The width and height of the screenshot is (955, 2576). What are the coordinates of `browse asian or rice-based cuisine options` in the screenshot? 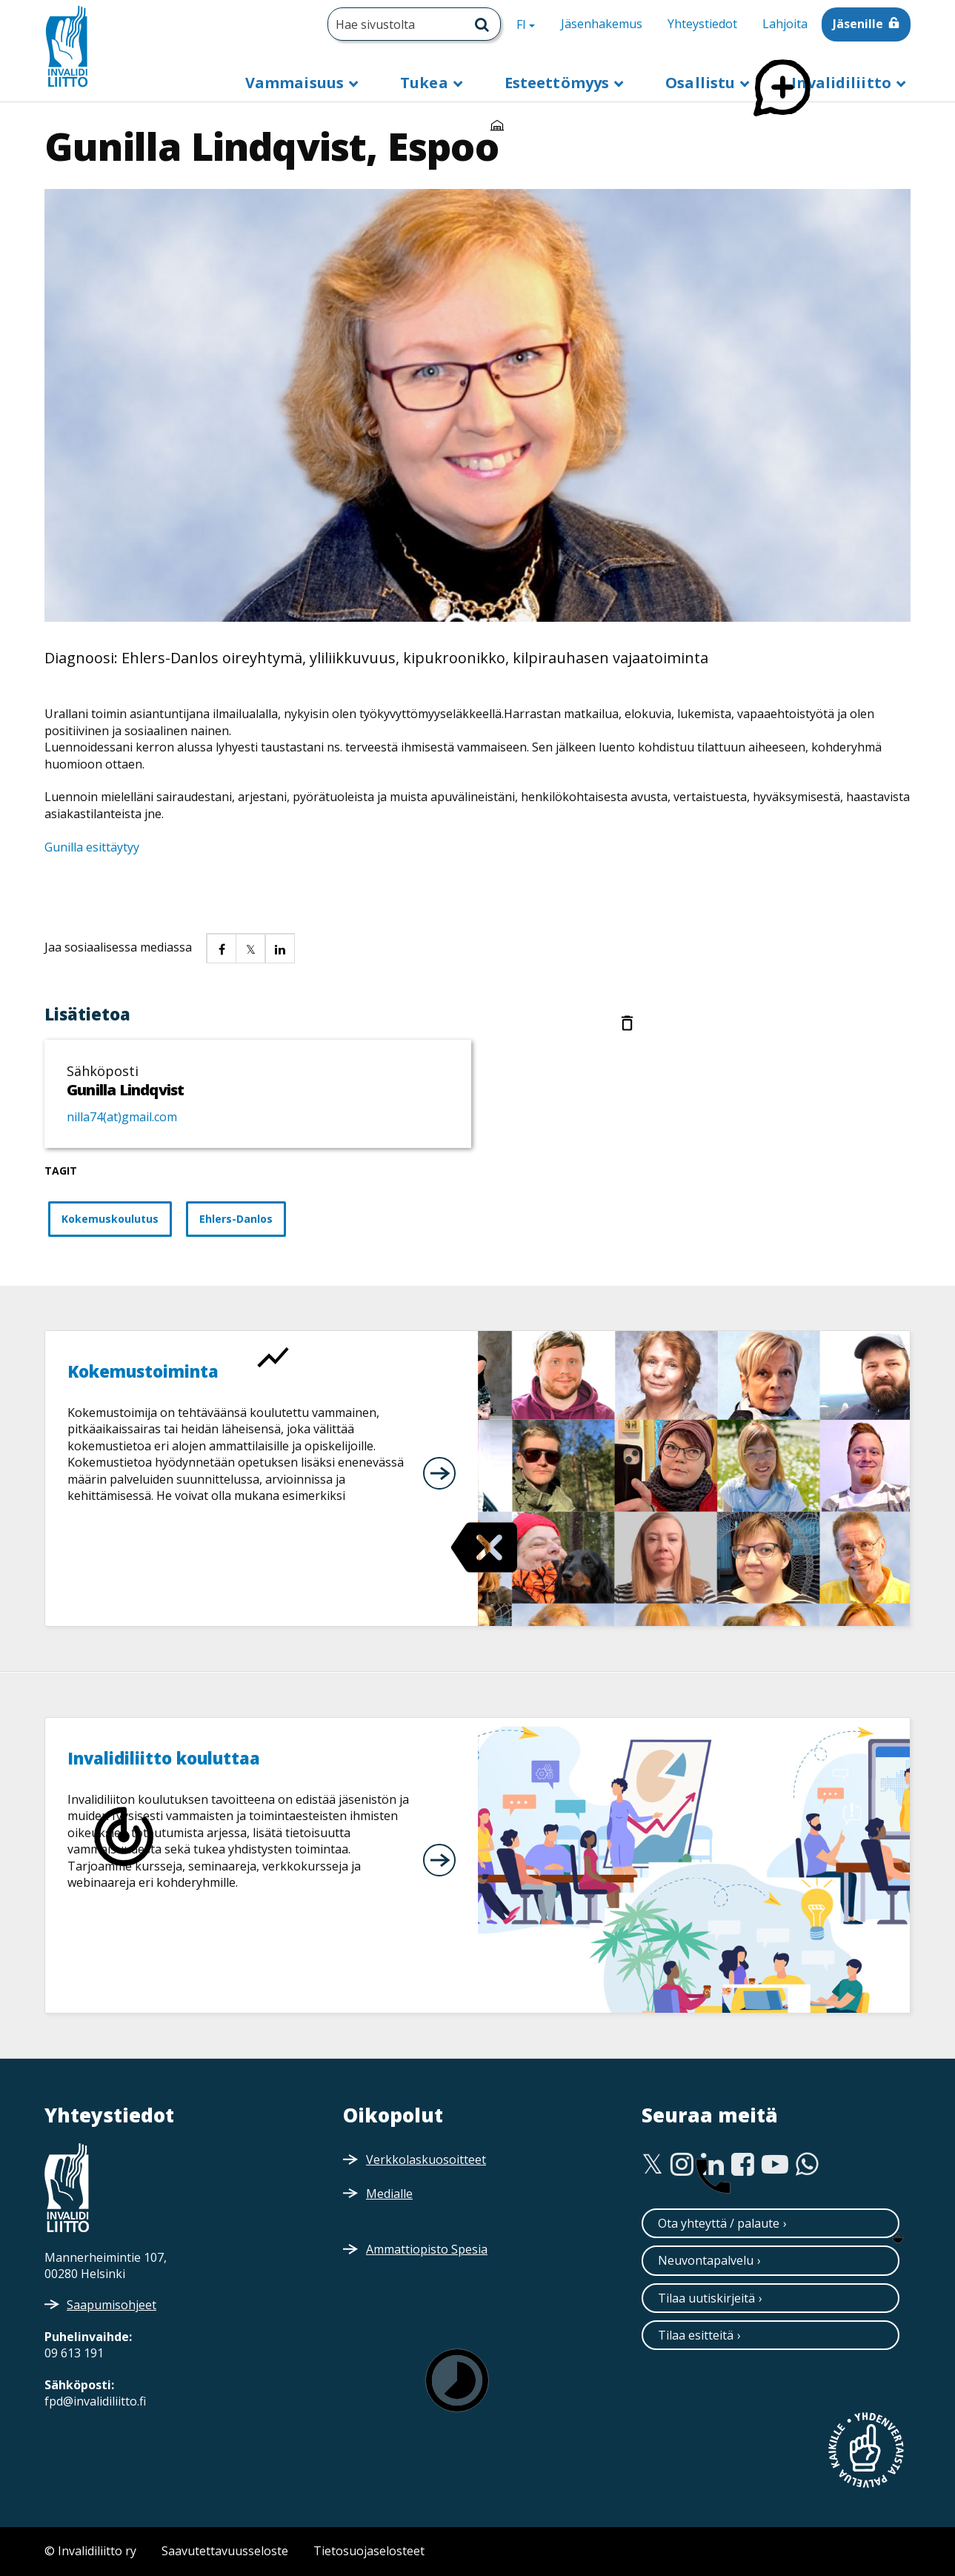 It's located at (898, 2238).